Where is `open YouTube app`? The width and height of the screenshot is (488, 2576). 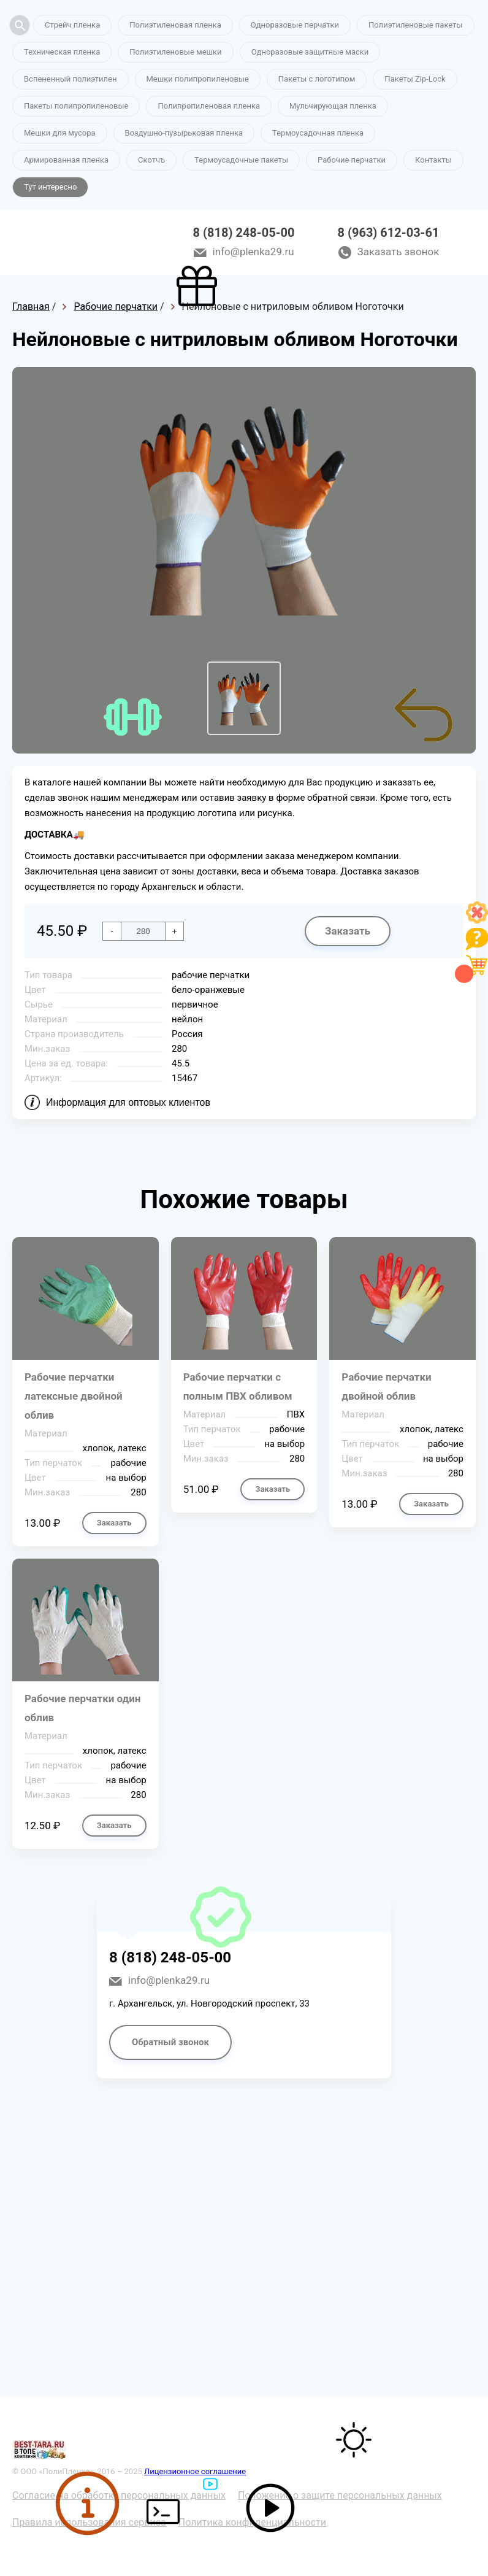 open YouTube app is located at coordinates (210, 2484).